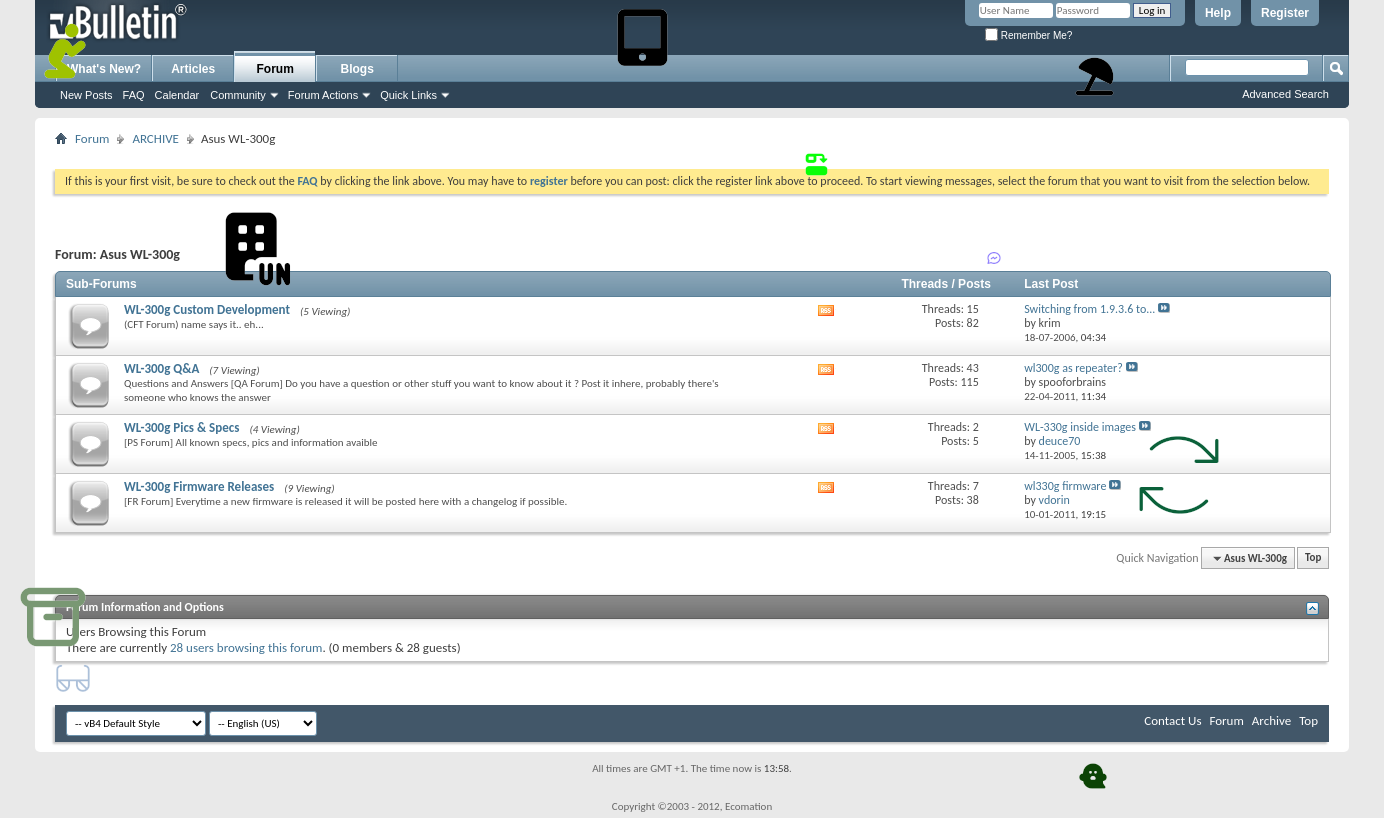 Image resolution: width=1384 pixels, height=818 pixels. Describe the element at coordinates (994, 258) in the screenshot. I see `open Facebook Messenger` at that location.